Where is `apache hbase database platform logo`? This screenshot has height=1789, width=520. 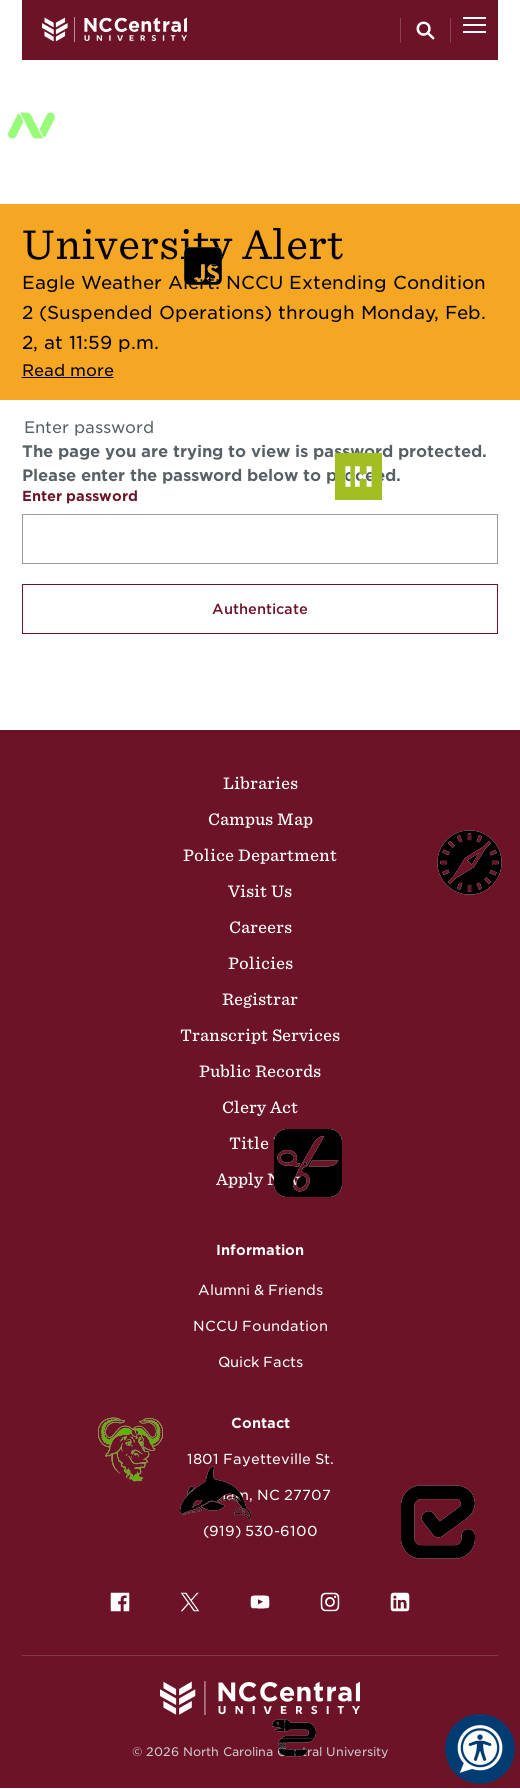 apache hbase database platform logo is located at coordinates (215, 1493).